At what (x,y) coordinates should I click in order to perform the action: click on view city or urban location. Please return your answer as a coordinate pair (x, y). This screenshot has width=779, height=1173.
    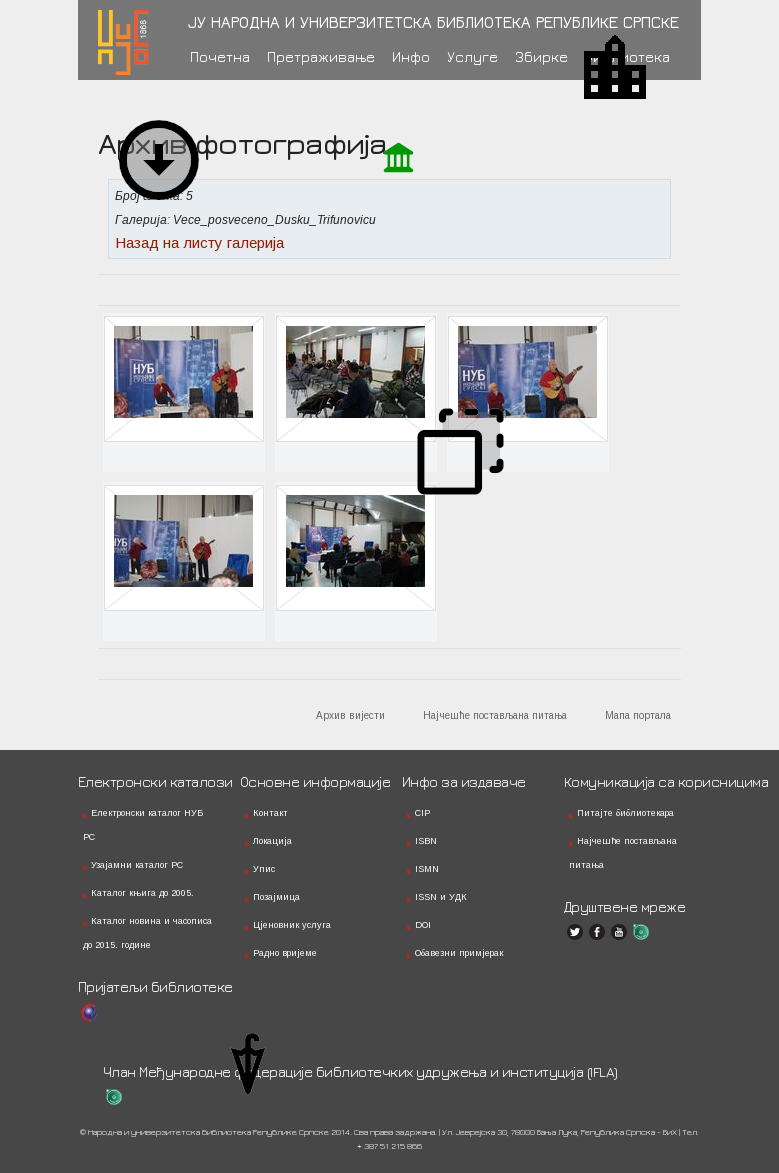
    Looking at the image, I should click on (615, 68).